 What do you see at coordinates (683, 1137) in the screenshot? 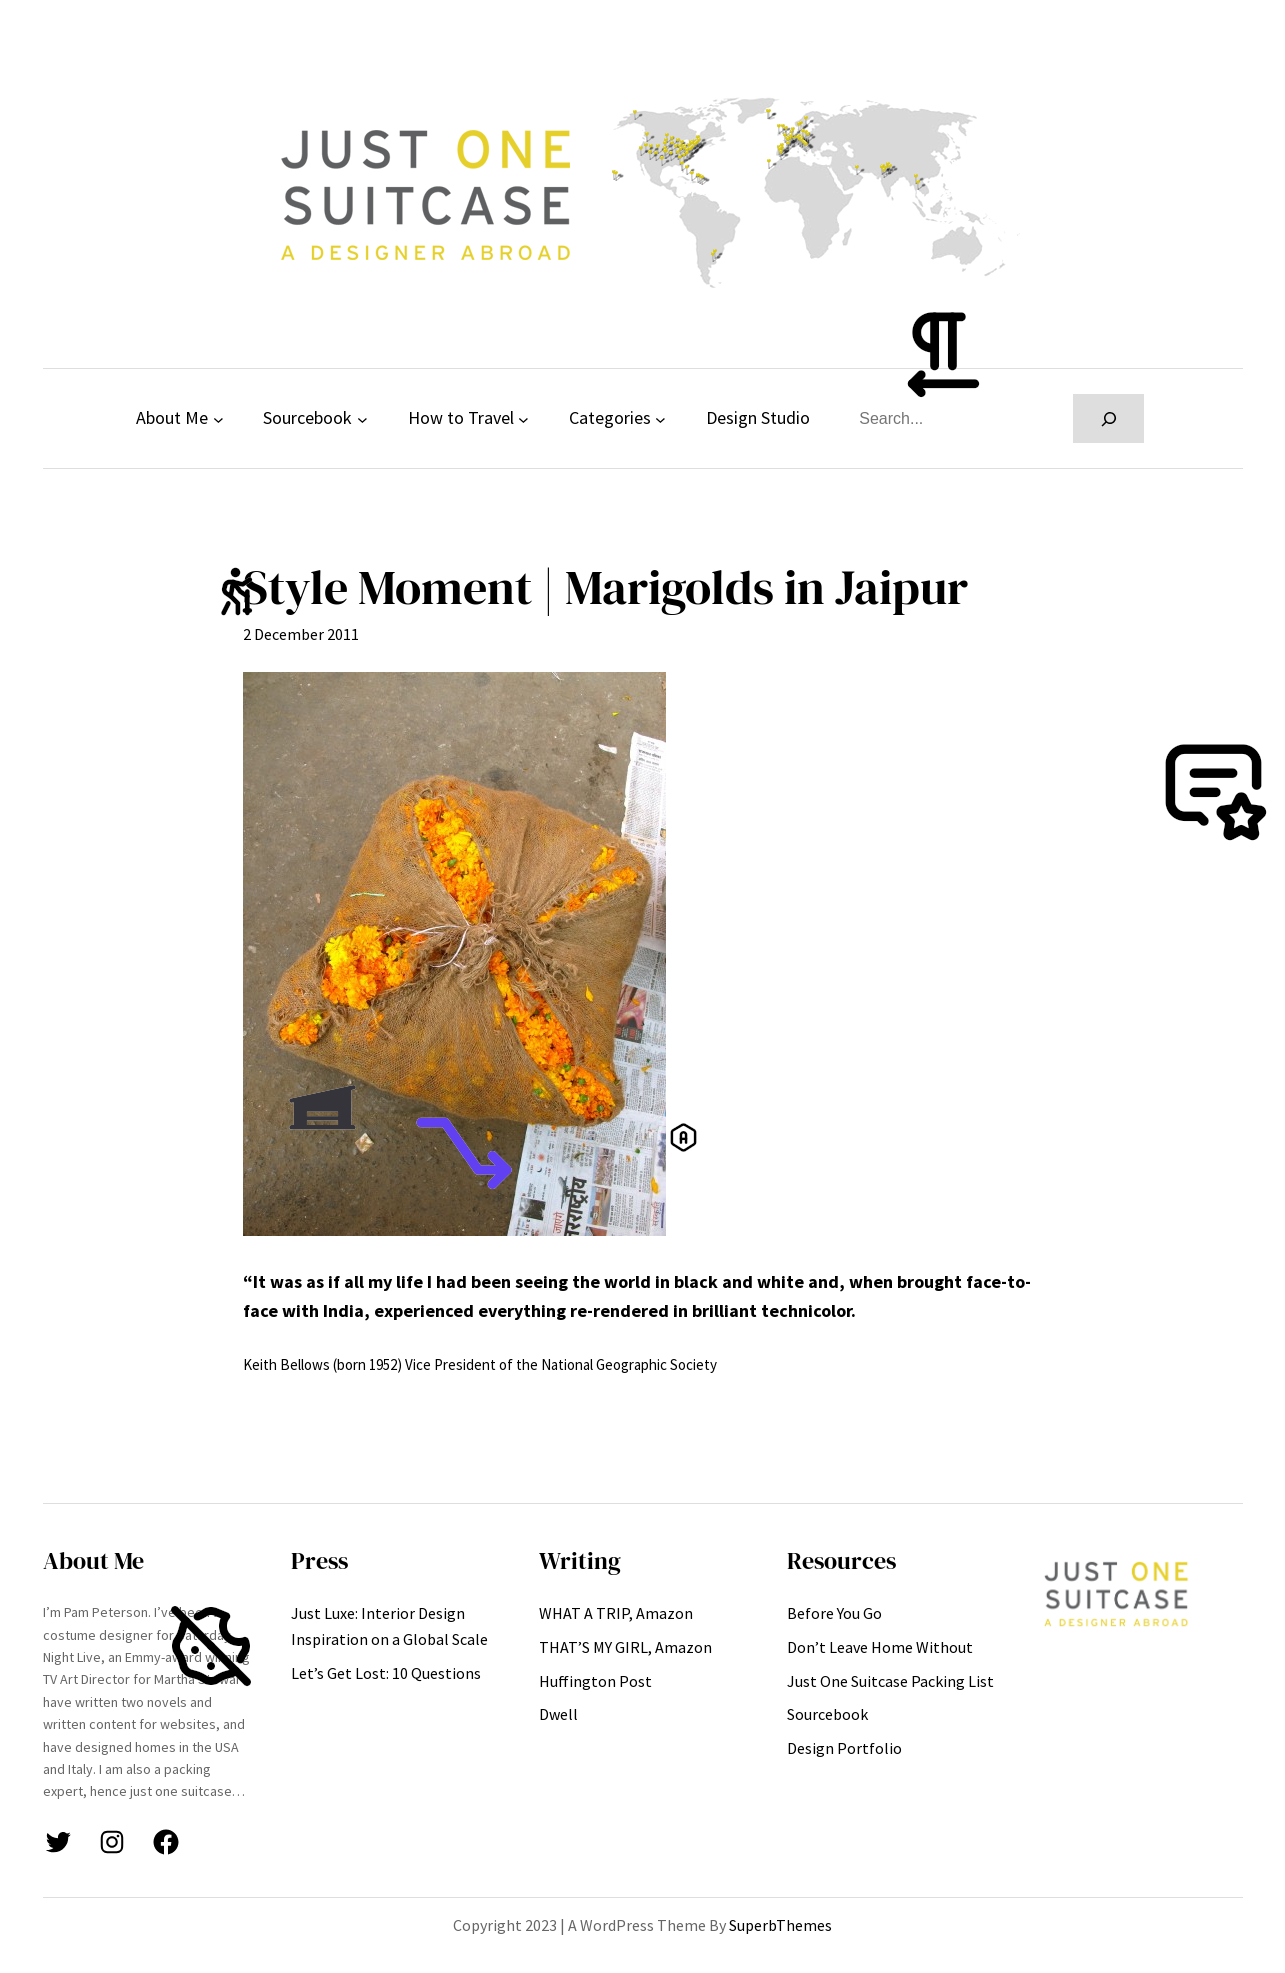
I see `select option A in a multi-choice interface` at bounding box center [683, 1137].